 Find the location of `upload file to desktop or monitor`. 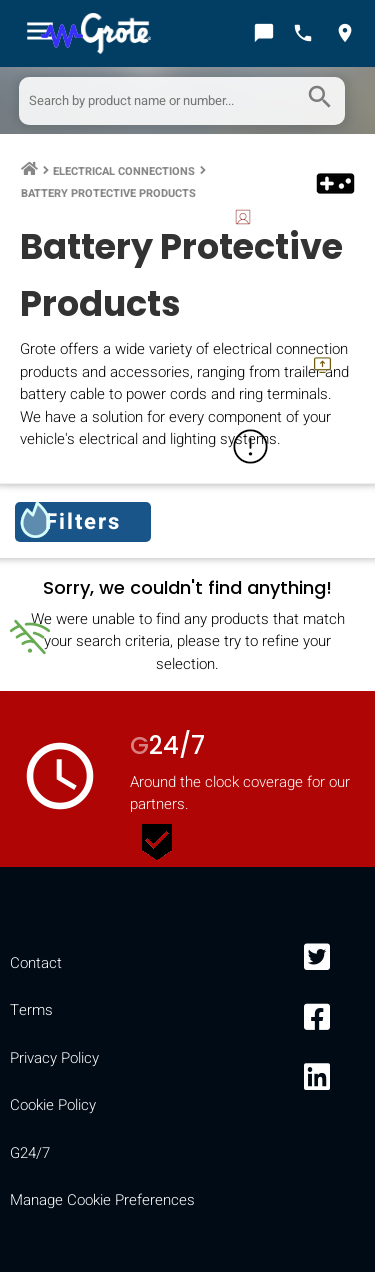

upload file to desktop or monitor is located at coordinates (322, 364).